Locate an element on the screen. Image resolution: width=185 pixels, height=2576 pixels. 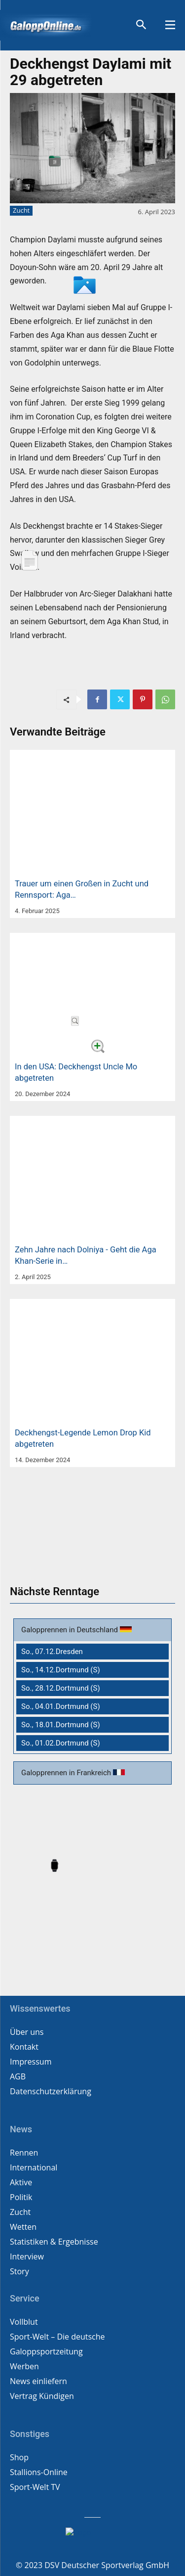
open pictures folder is located at coordinates (84, 285).